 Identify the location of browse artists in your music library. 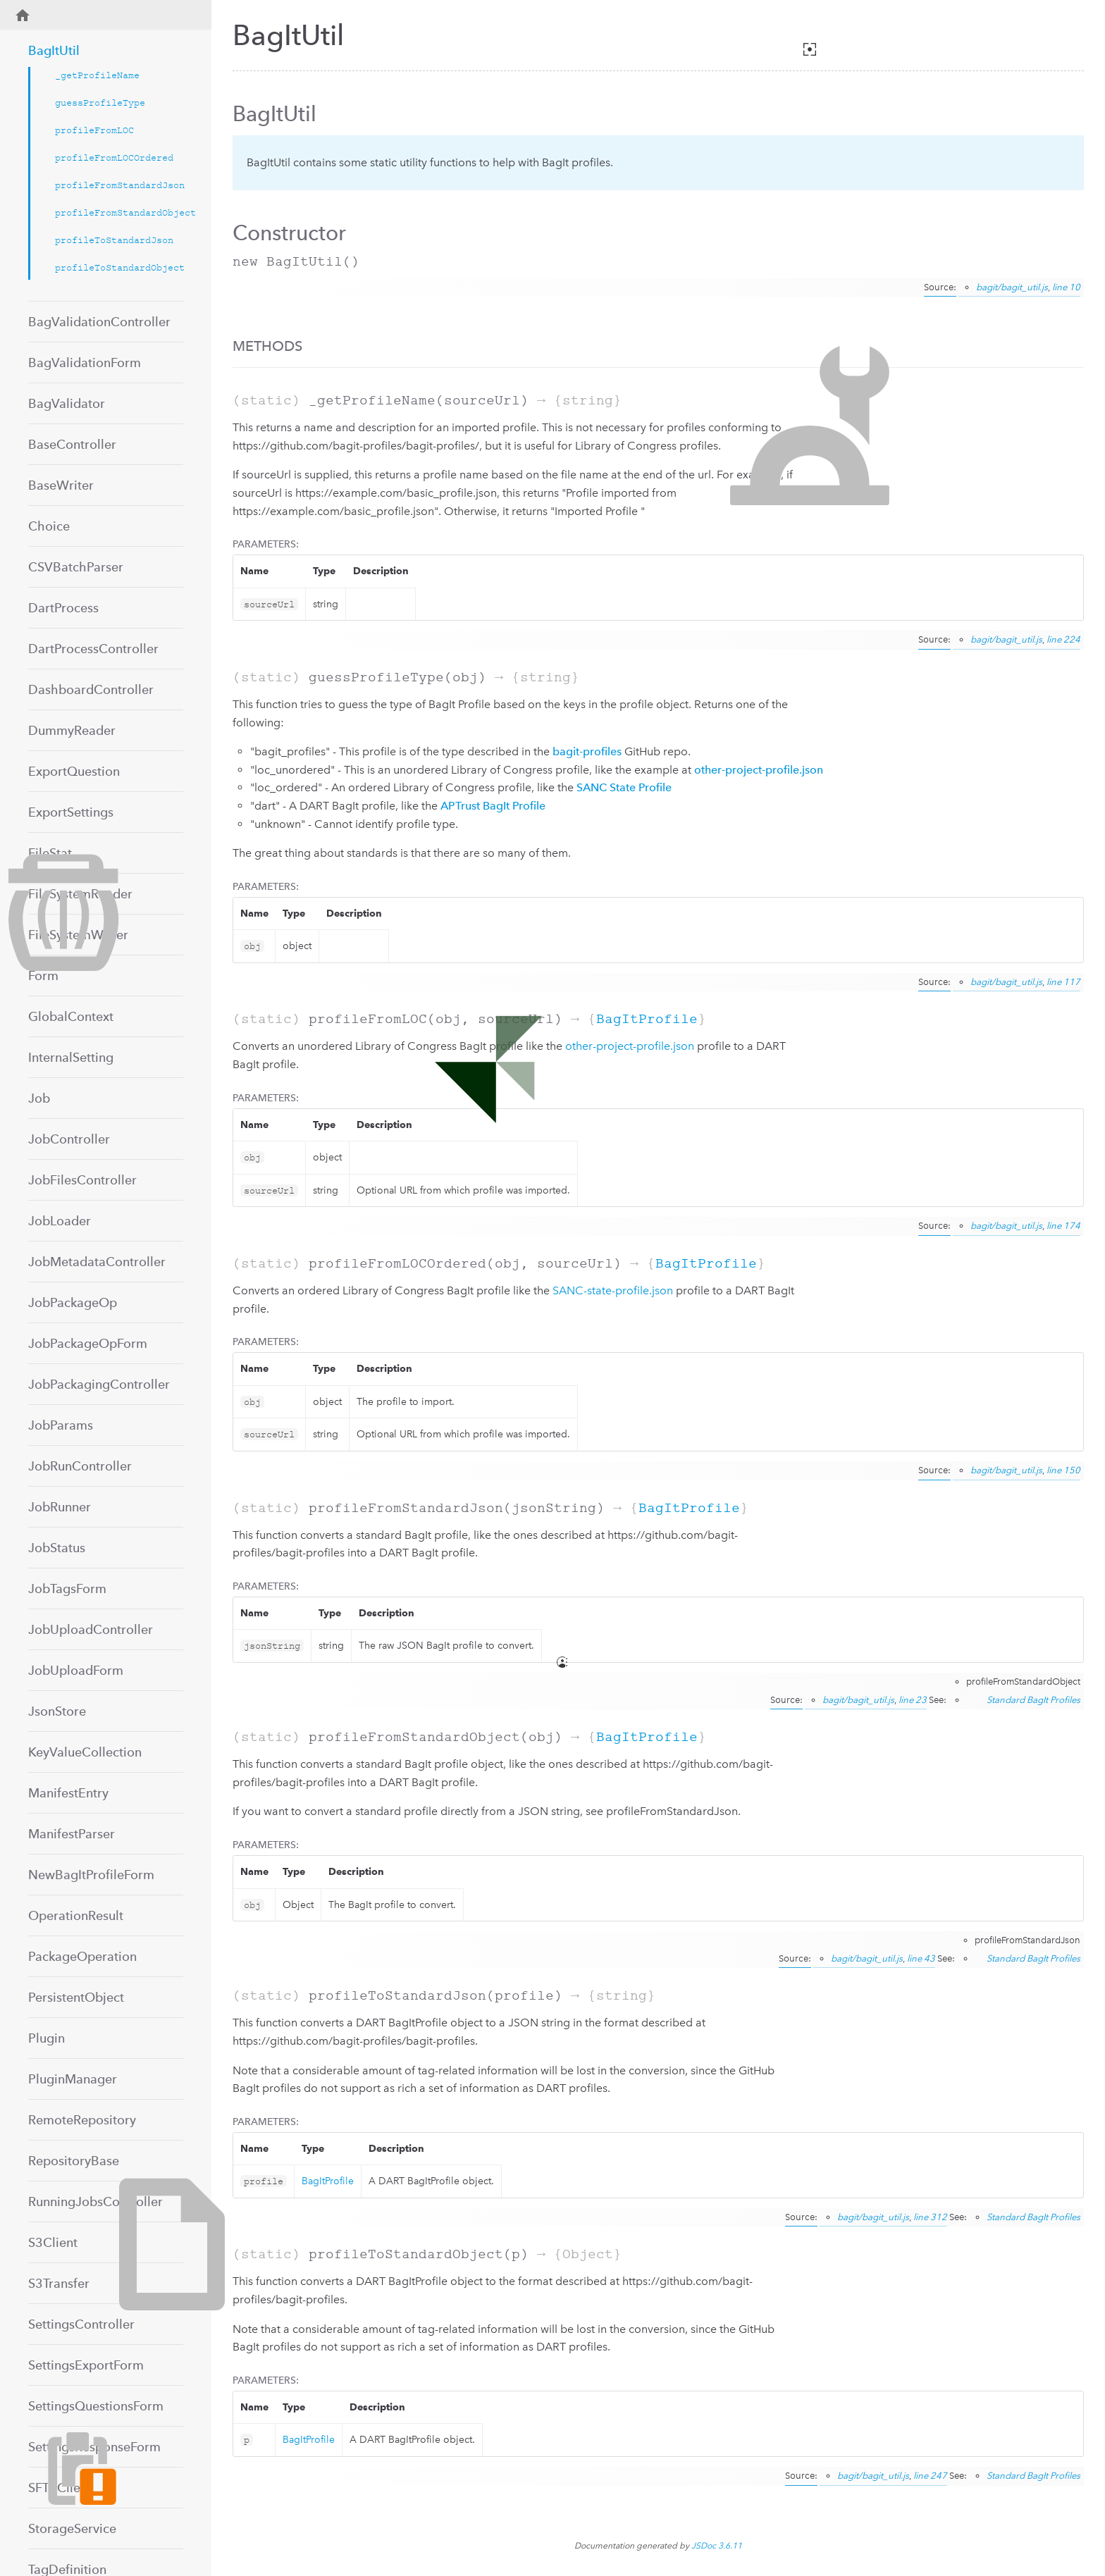
(562, 1662).